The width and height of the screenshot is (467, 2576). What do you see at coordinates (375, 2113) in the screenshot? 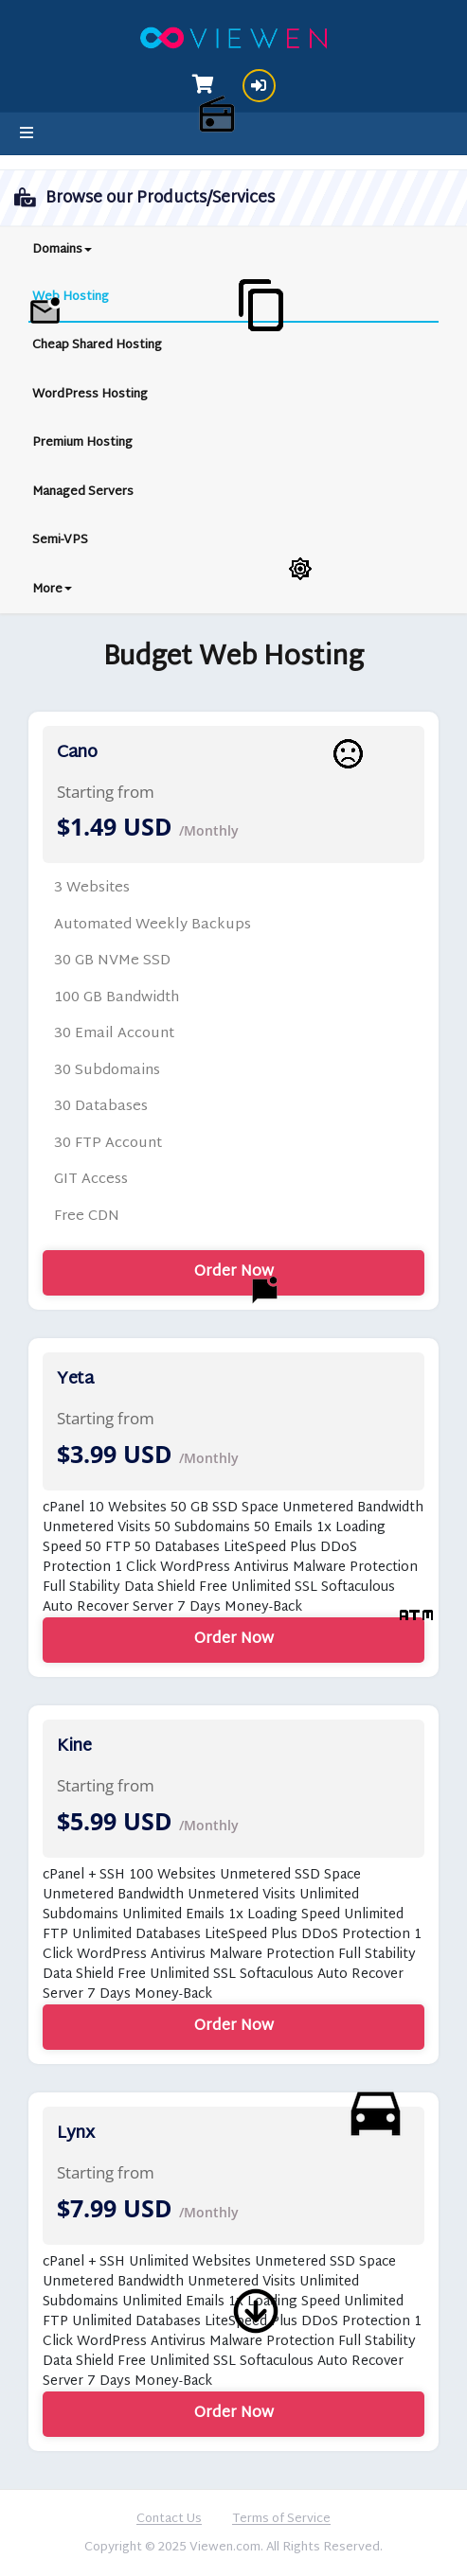
I see `view estimated time of arrival for your drive` at bounding box center [375, 2113].